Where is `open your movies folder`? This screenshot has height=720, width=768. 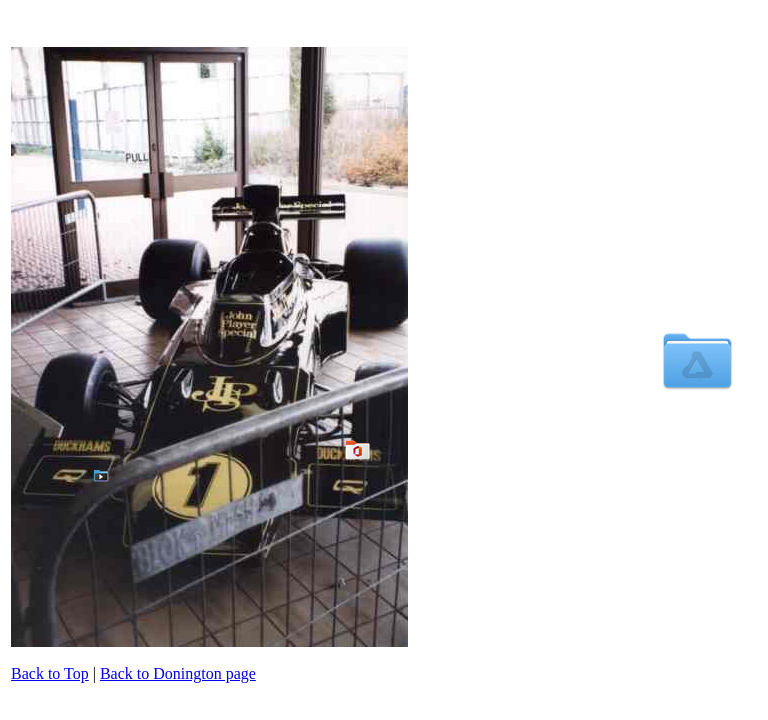 open your movies folder is located at coordinates (101, 476).